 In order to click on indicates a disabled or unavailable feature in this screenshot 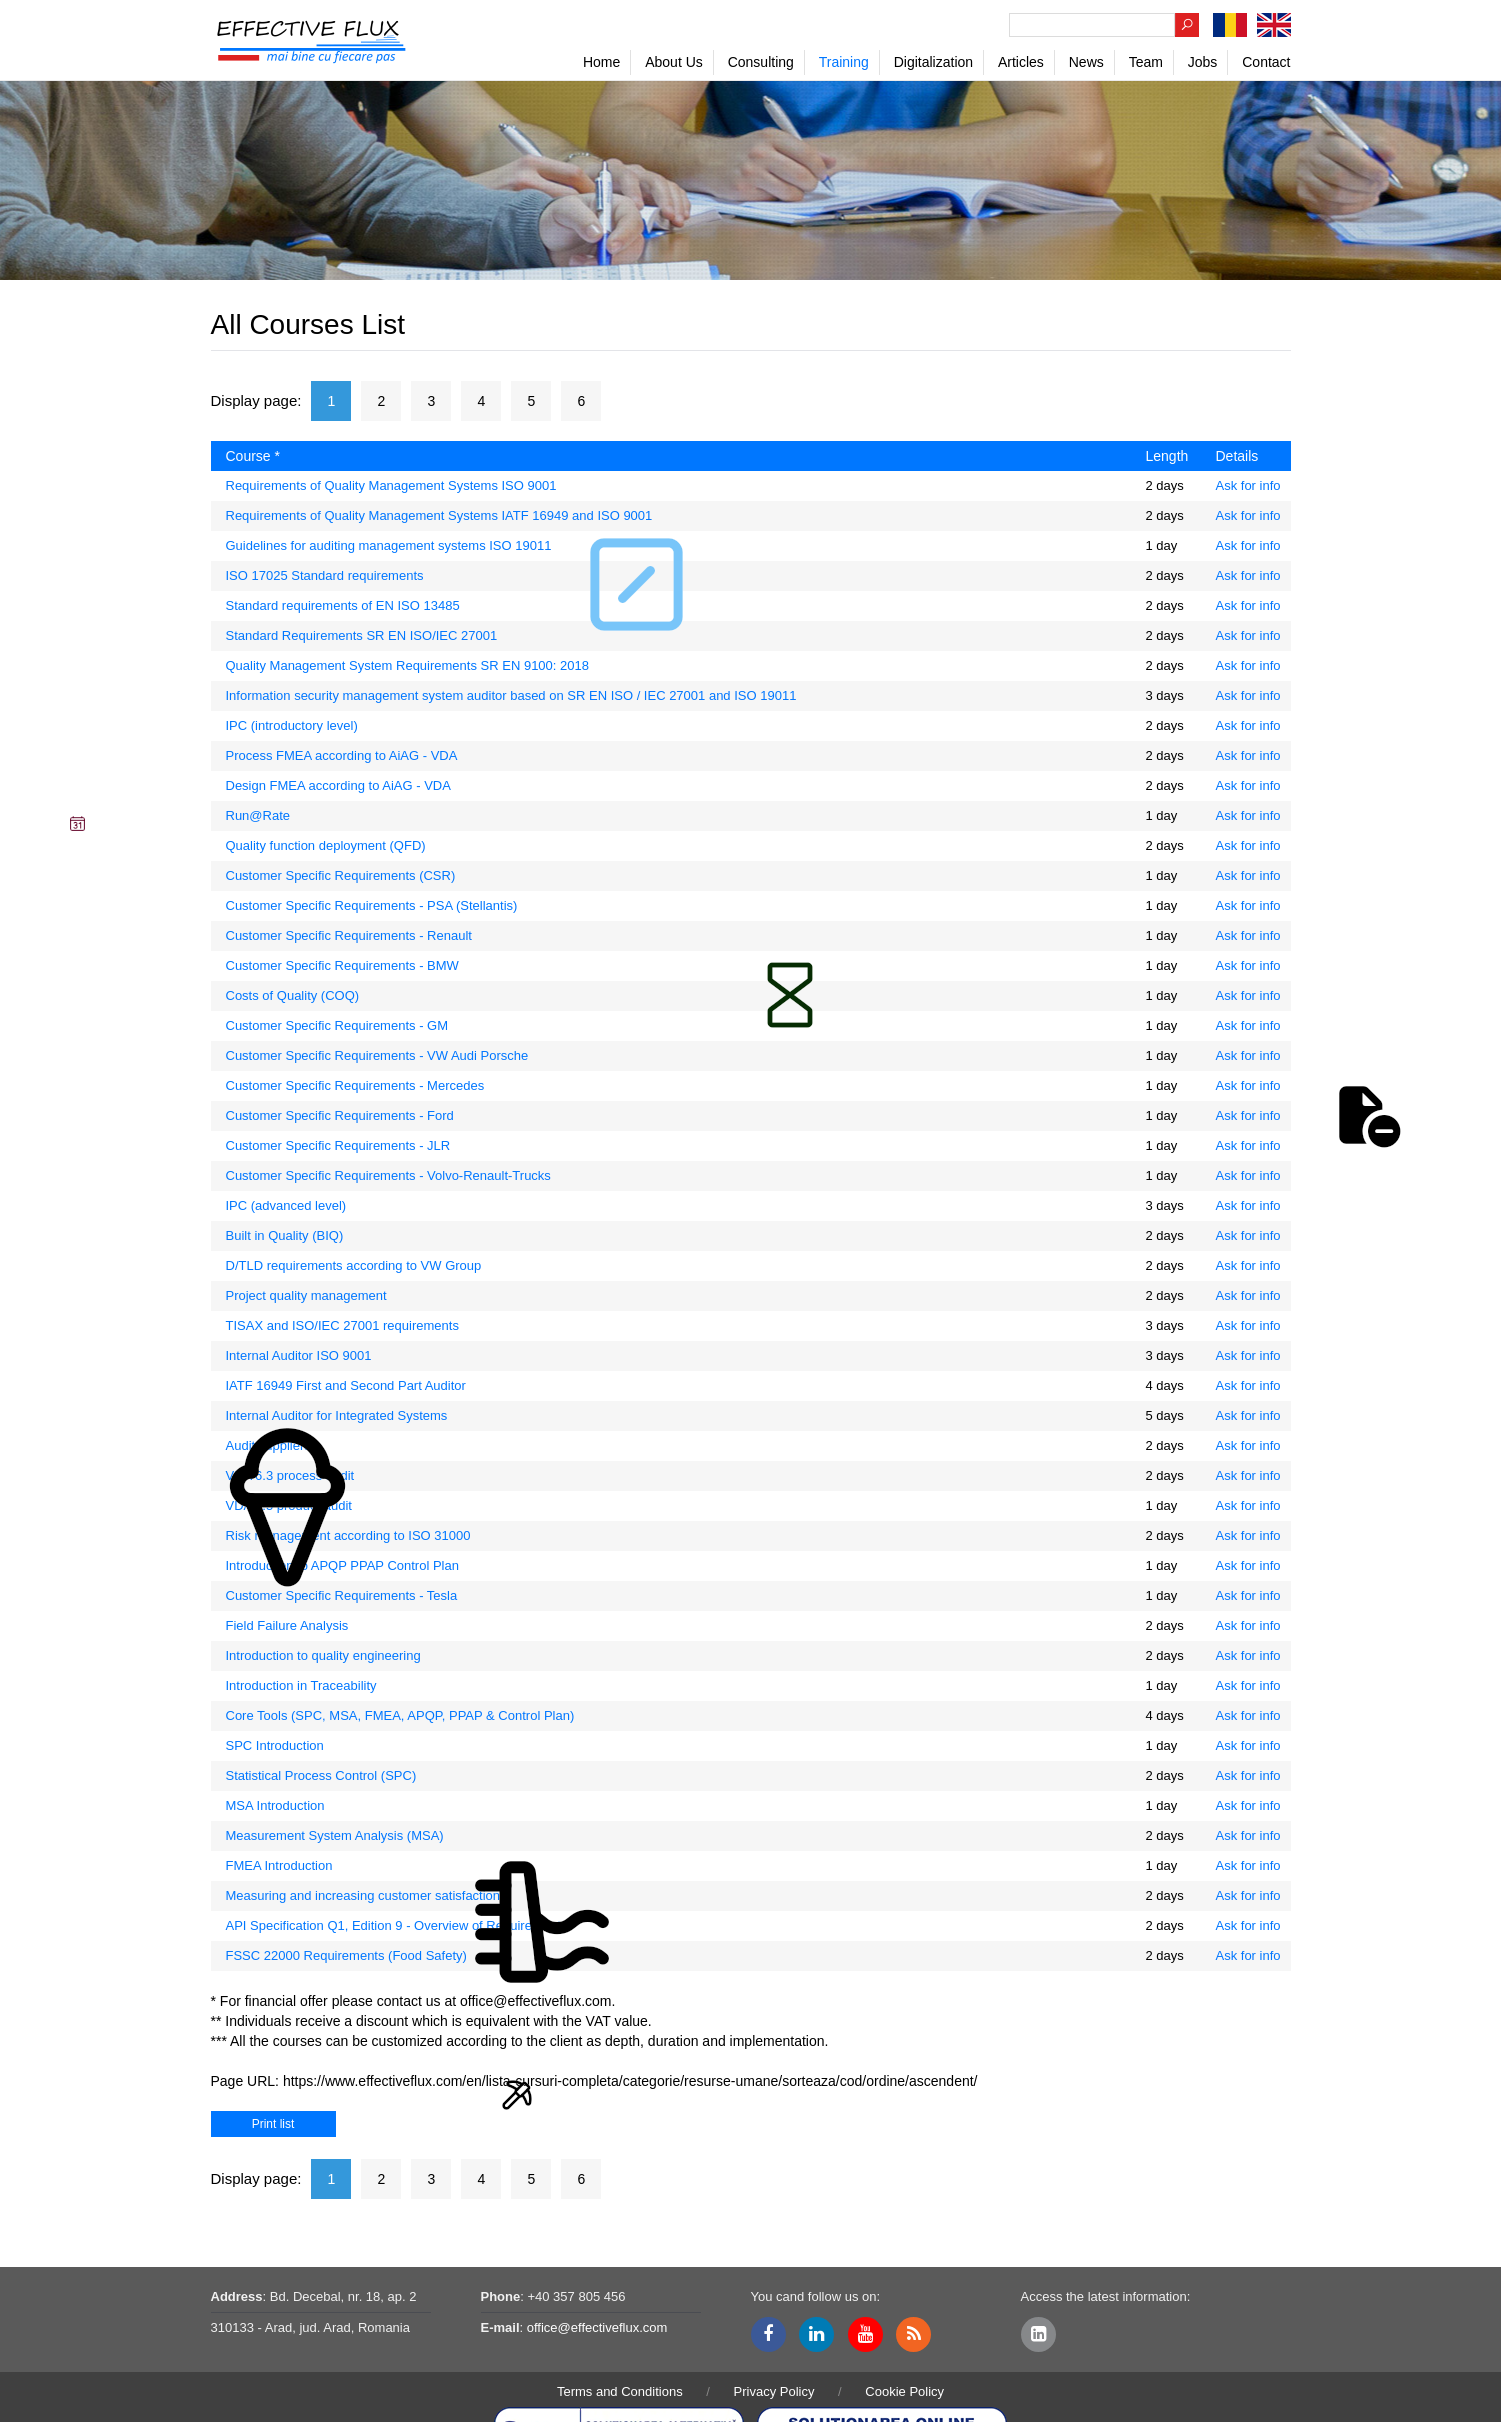, I will do `click(636, 584)`.